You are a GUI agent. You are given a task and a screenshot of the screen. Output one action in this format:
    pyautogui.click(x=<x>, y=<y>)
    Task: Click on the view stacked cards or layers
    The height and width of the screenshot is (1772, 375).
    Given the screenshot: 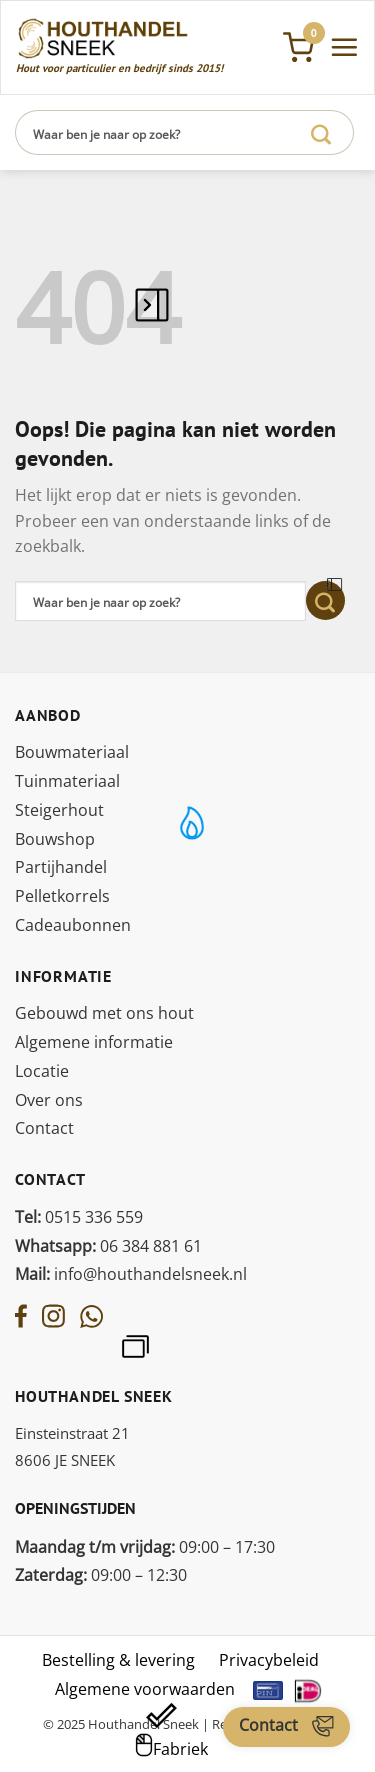 What is the action you would take?
    pyautogui.click(x=135, y=1346)
    